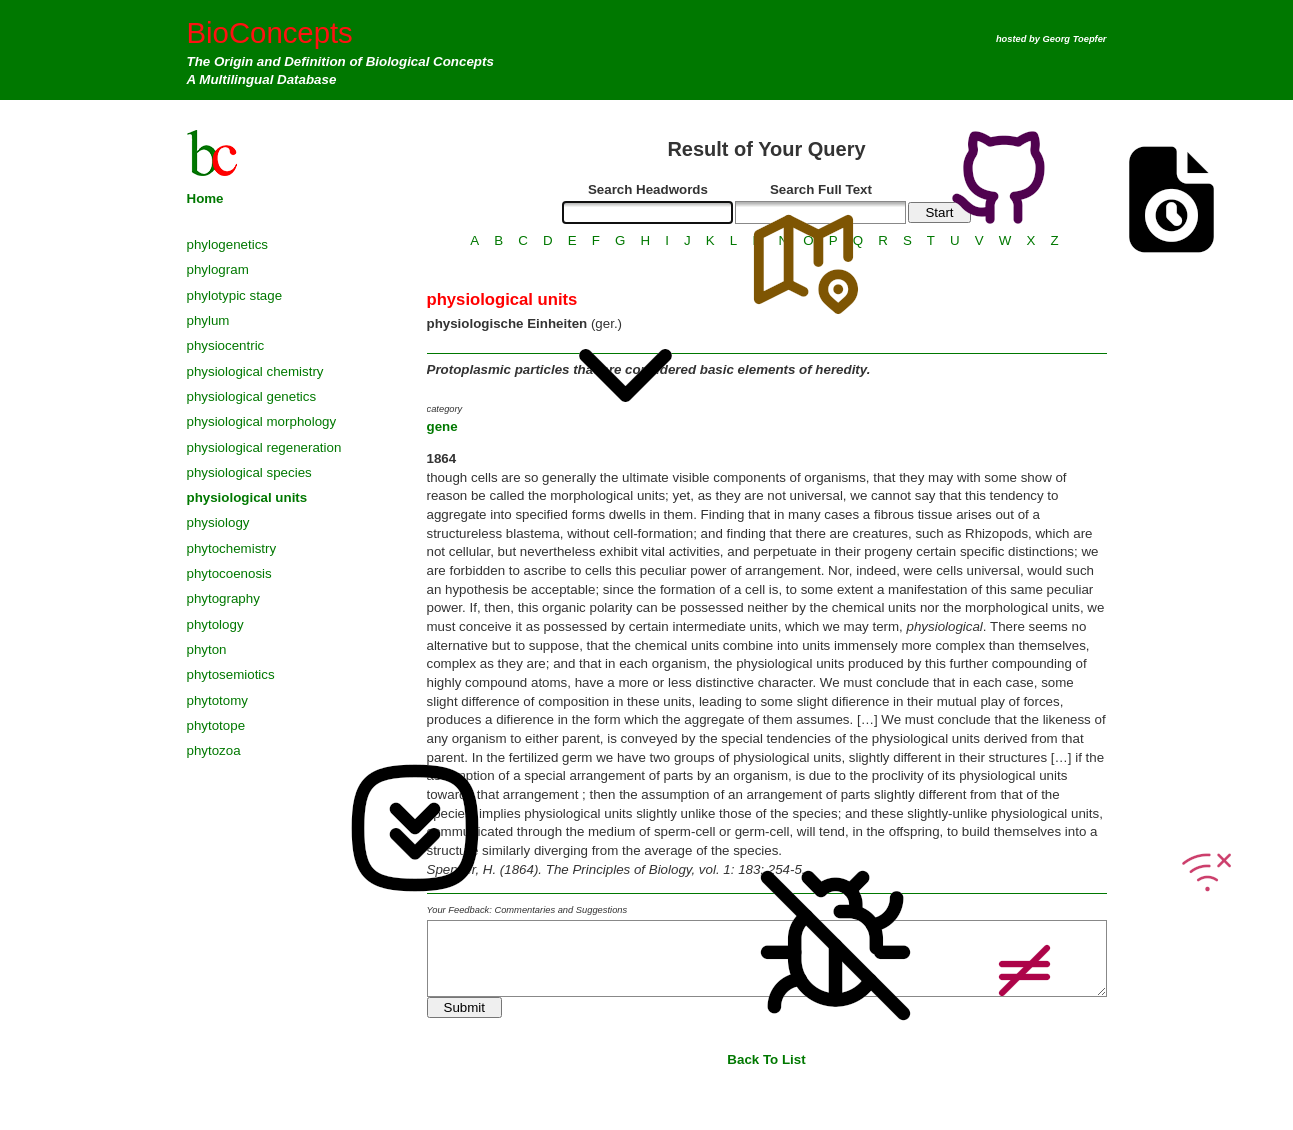 The height and width of the screenshot is (1130, 1293). What do you see at coordinates (1207, 871) in the screenshot?
I see `no wifi connection available` at bounding box center [1207, 871].